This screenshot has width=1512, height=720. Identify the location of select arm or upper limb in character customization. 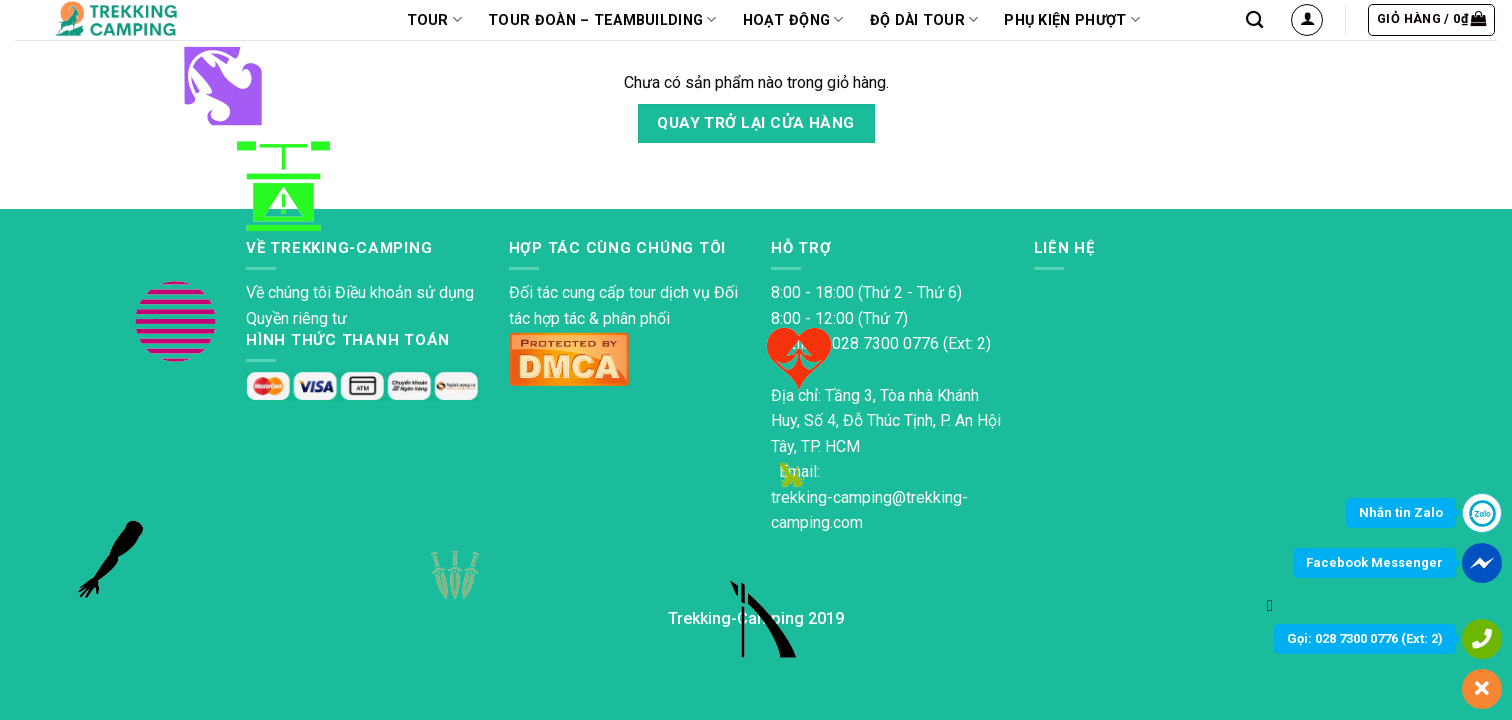
(110, 559).